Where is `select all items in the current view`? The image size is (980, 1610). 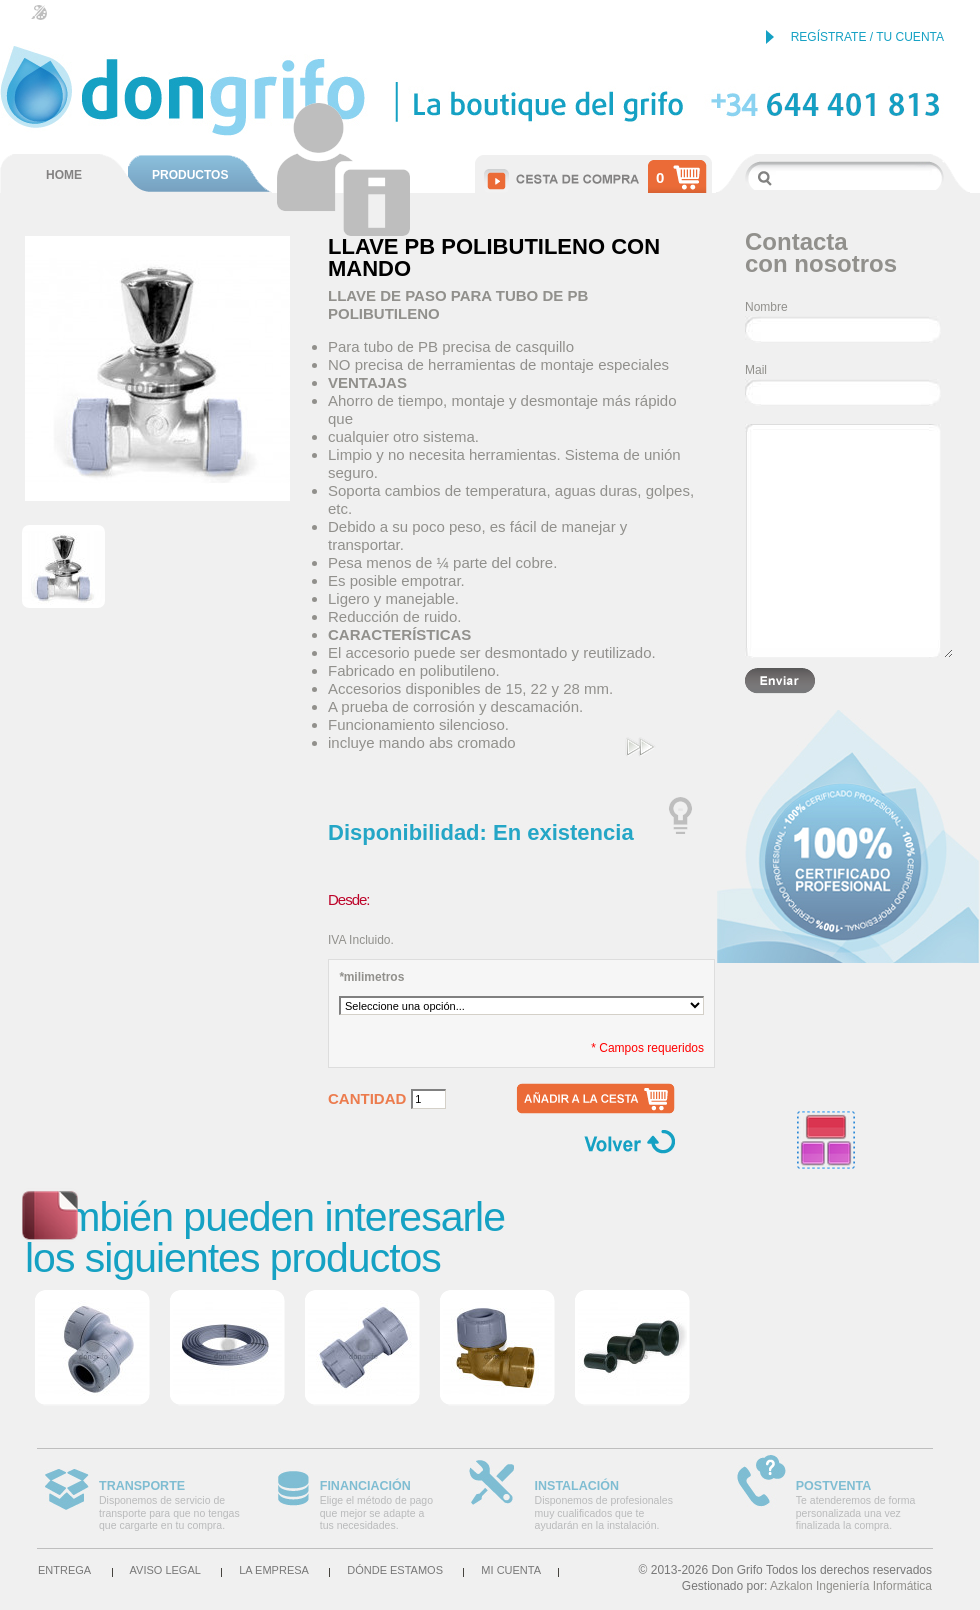 select all items in the current view is located at coordinates (826, 1140).